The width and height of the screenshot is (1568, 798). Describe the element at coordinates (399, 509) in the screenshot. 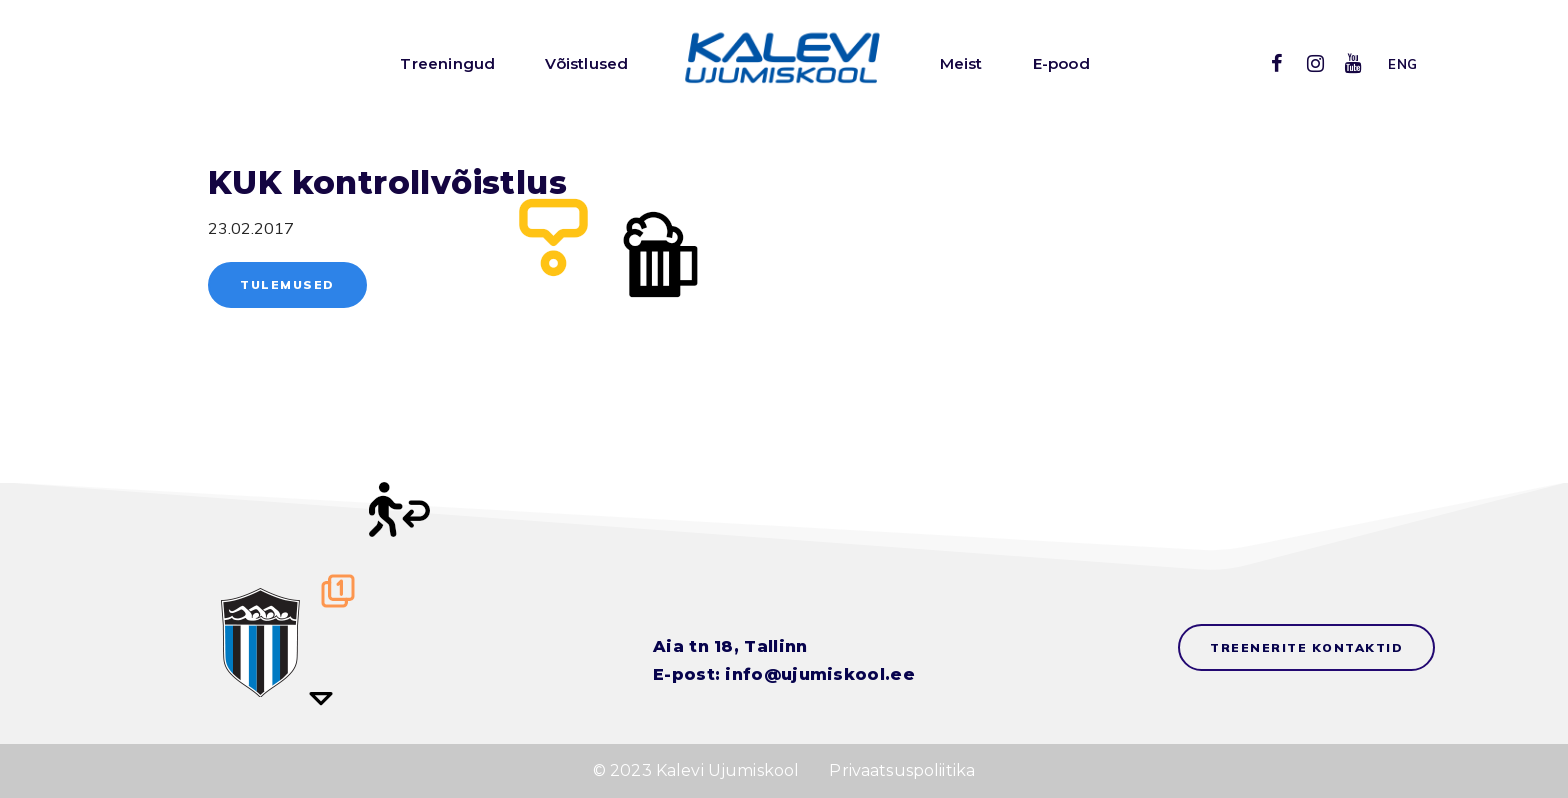

I see `return to starting point of walking route` at that location.